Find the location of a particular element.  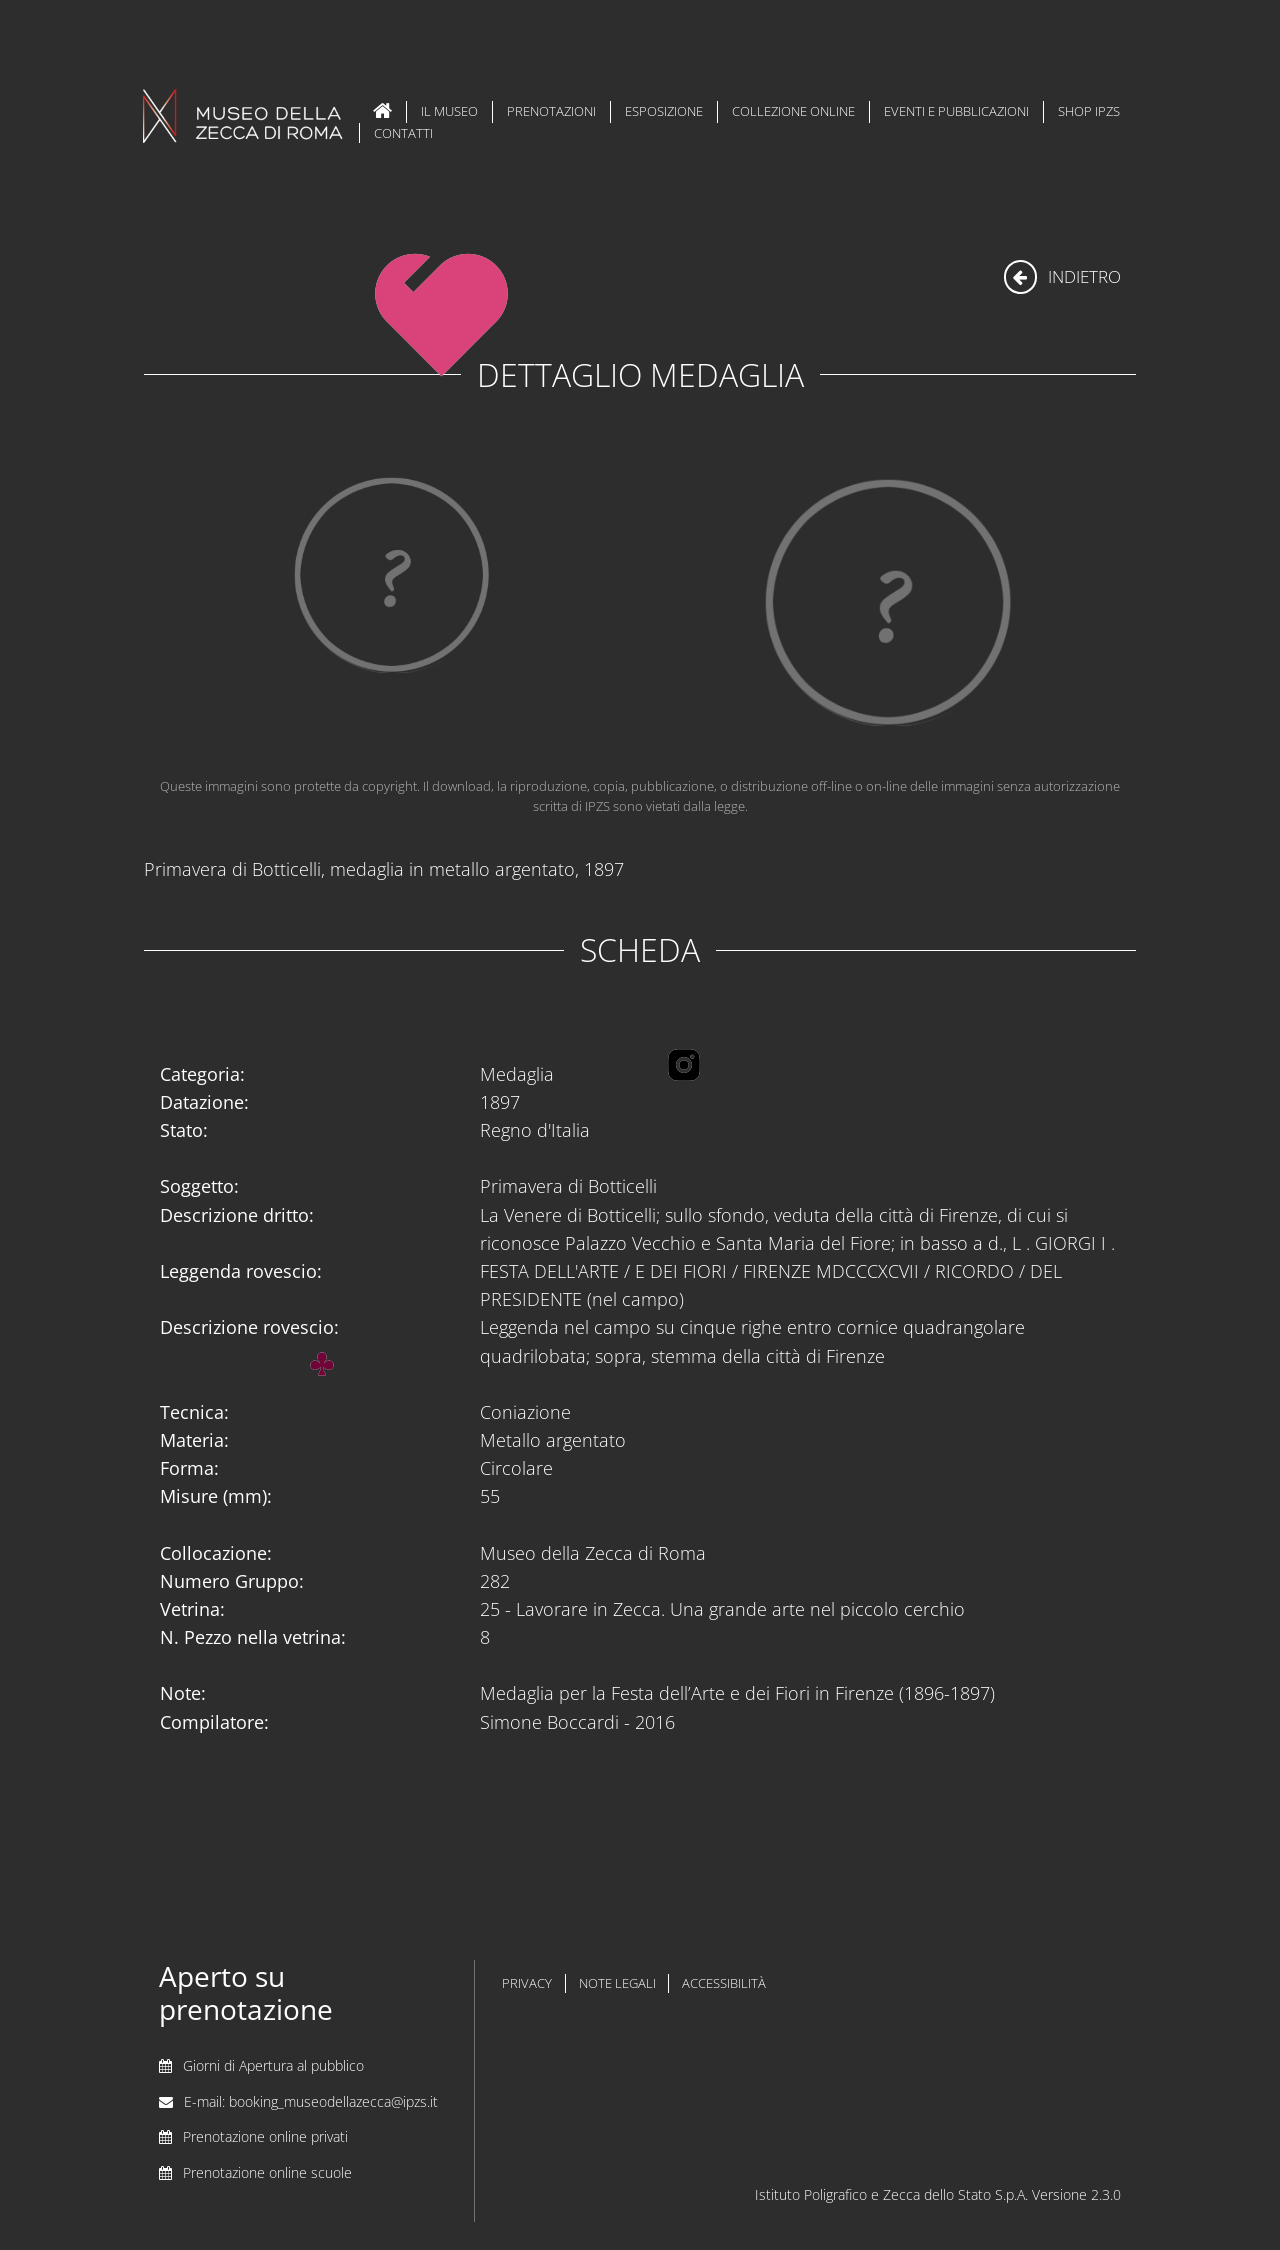

open instagram app is located at coordinates (684, 1065).